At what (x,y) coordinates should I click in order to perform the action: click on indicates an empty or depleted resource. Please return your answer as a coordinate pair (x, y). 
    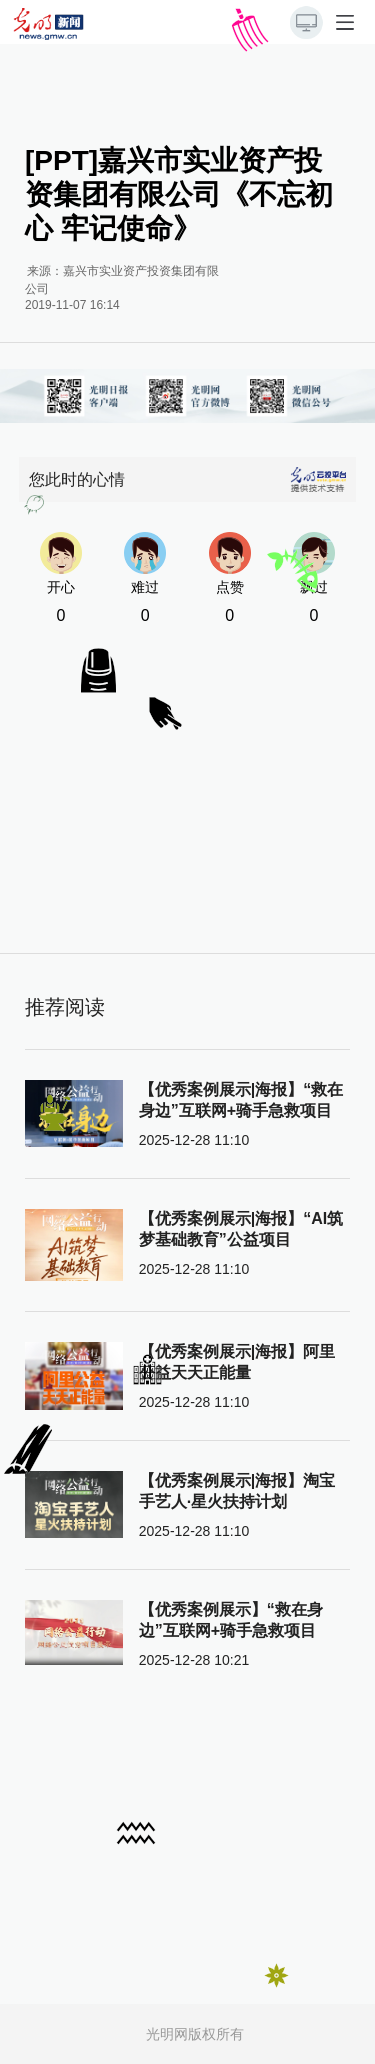
    Looking at the image, I should click on (292, 570).